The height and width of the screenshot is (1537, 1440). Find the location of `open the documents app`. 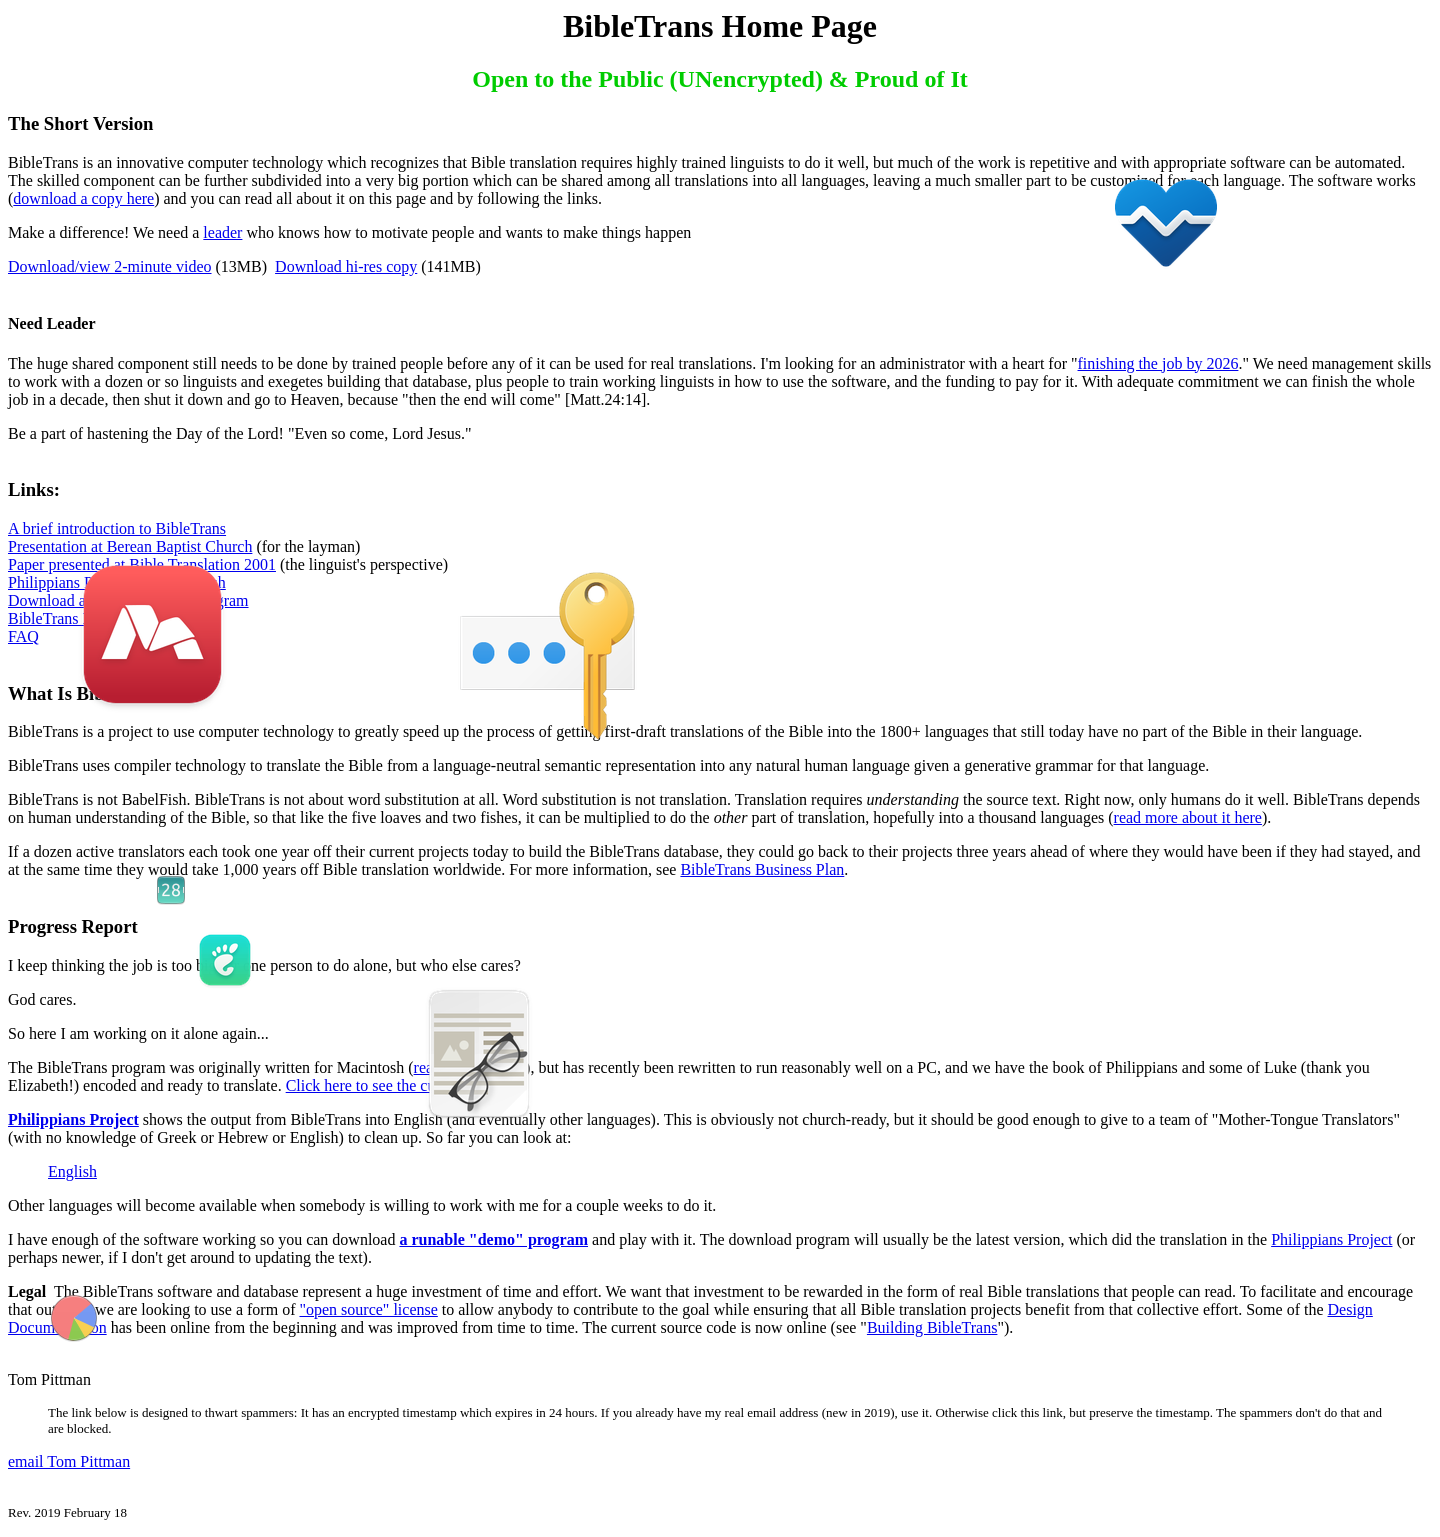

open the documents app is located at coordinates (479, 1054).